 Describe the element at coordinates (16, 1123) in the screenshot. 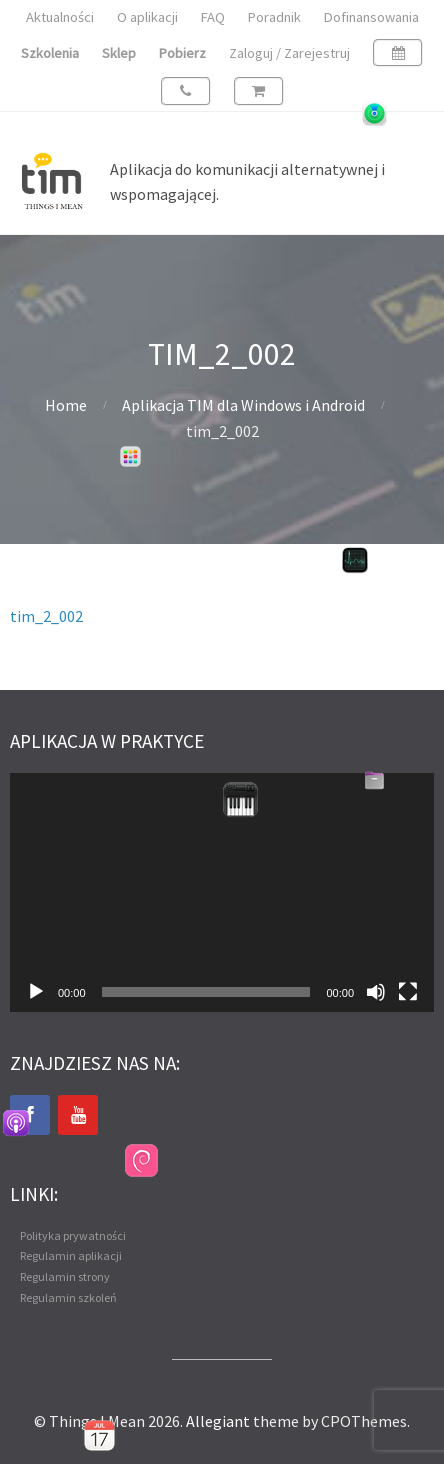

I see `open the Apple Podcasts app` at that location.